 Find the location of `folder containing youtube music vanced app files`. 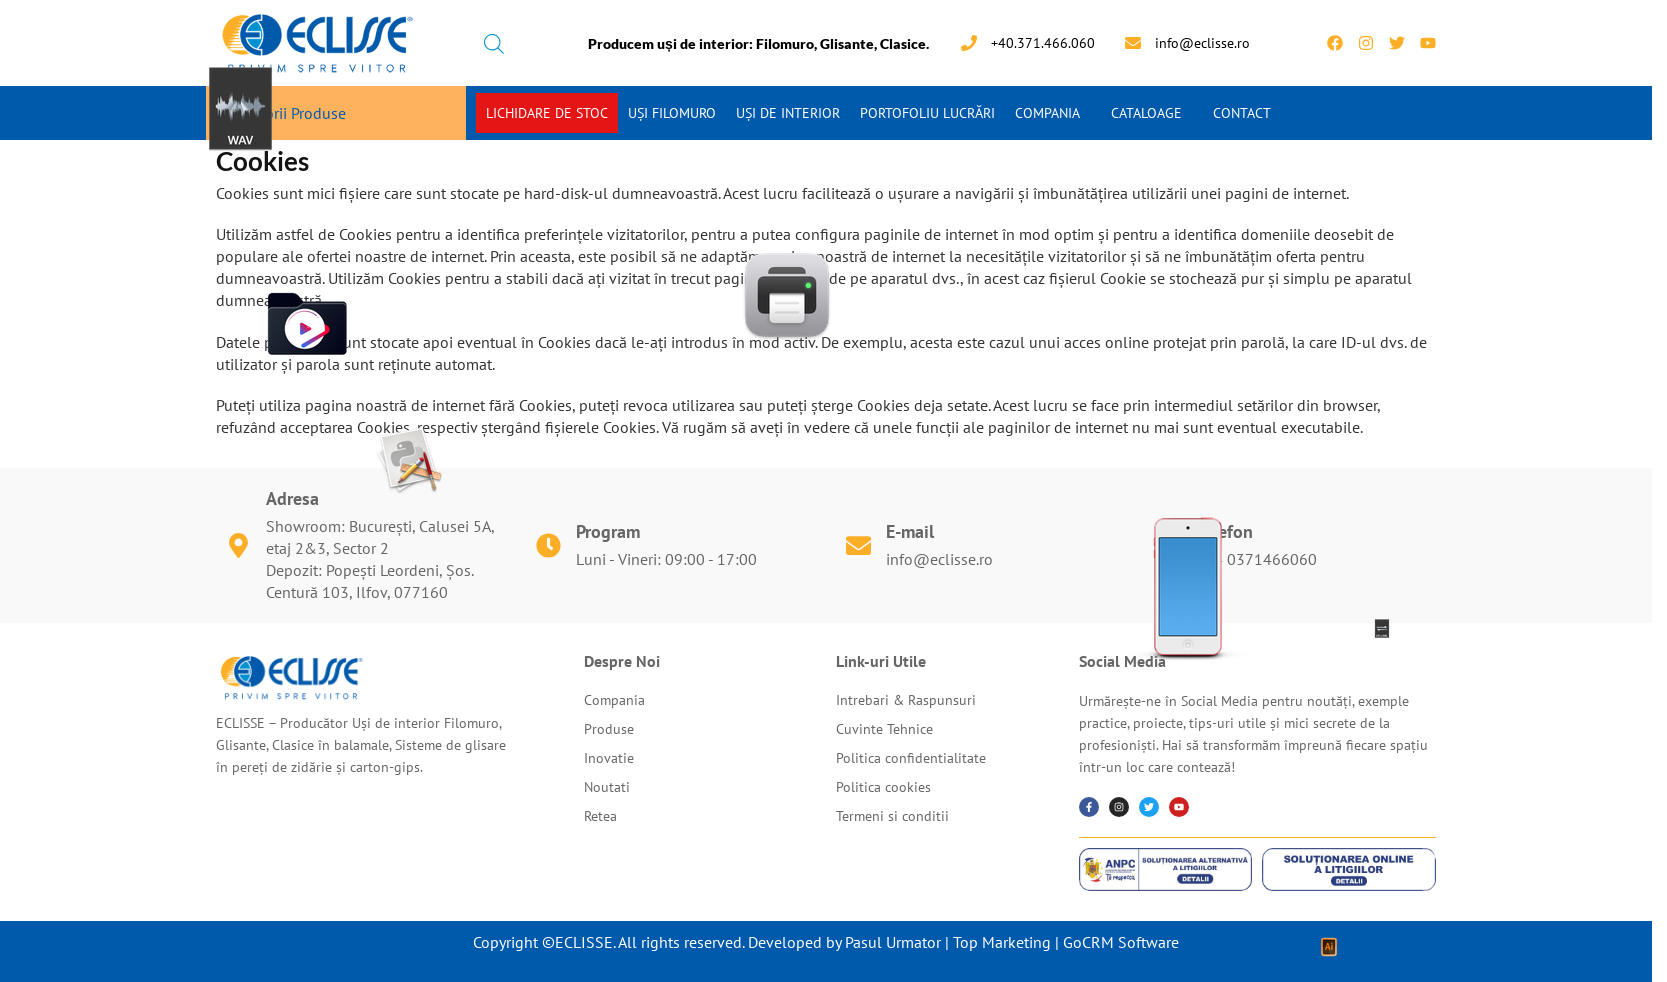

folder containing youtube music vanced app files is located at coordinates (307, 326).